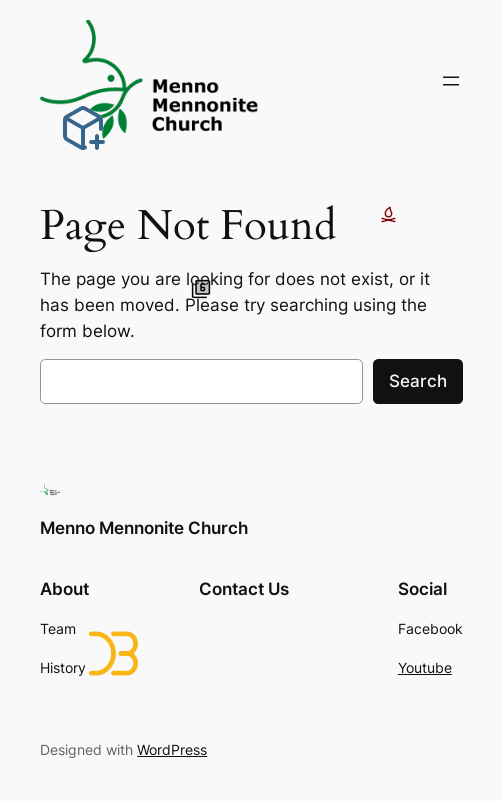 The height and width of the screenshot is (801, 503). What do you see at coordinates (201, 289) in the screenshot?
I see `filter option 6 in a series of image filters` at bounding box center [201, 289].